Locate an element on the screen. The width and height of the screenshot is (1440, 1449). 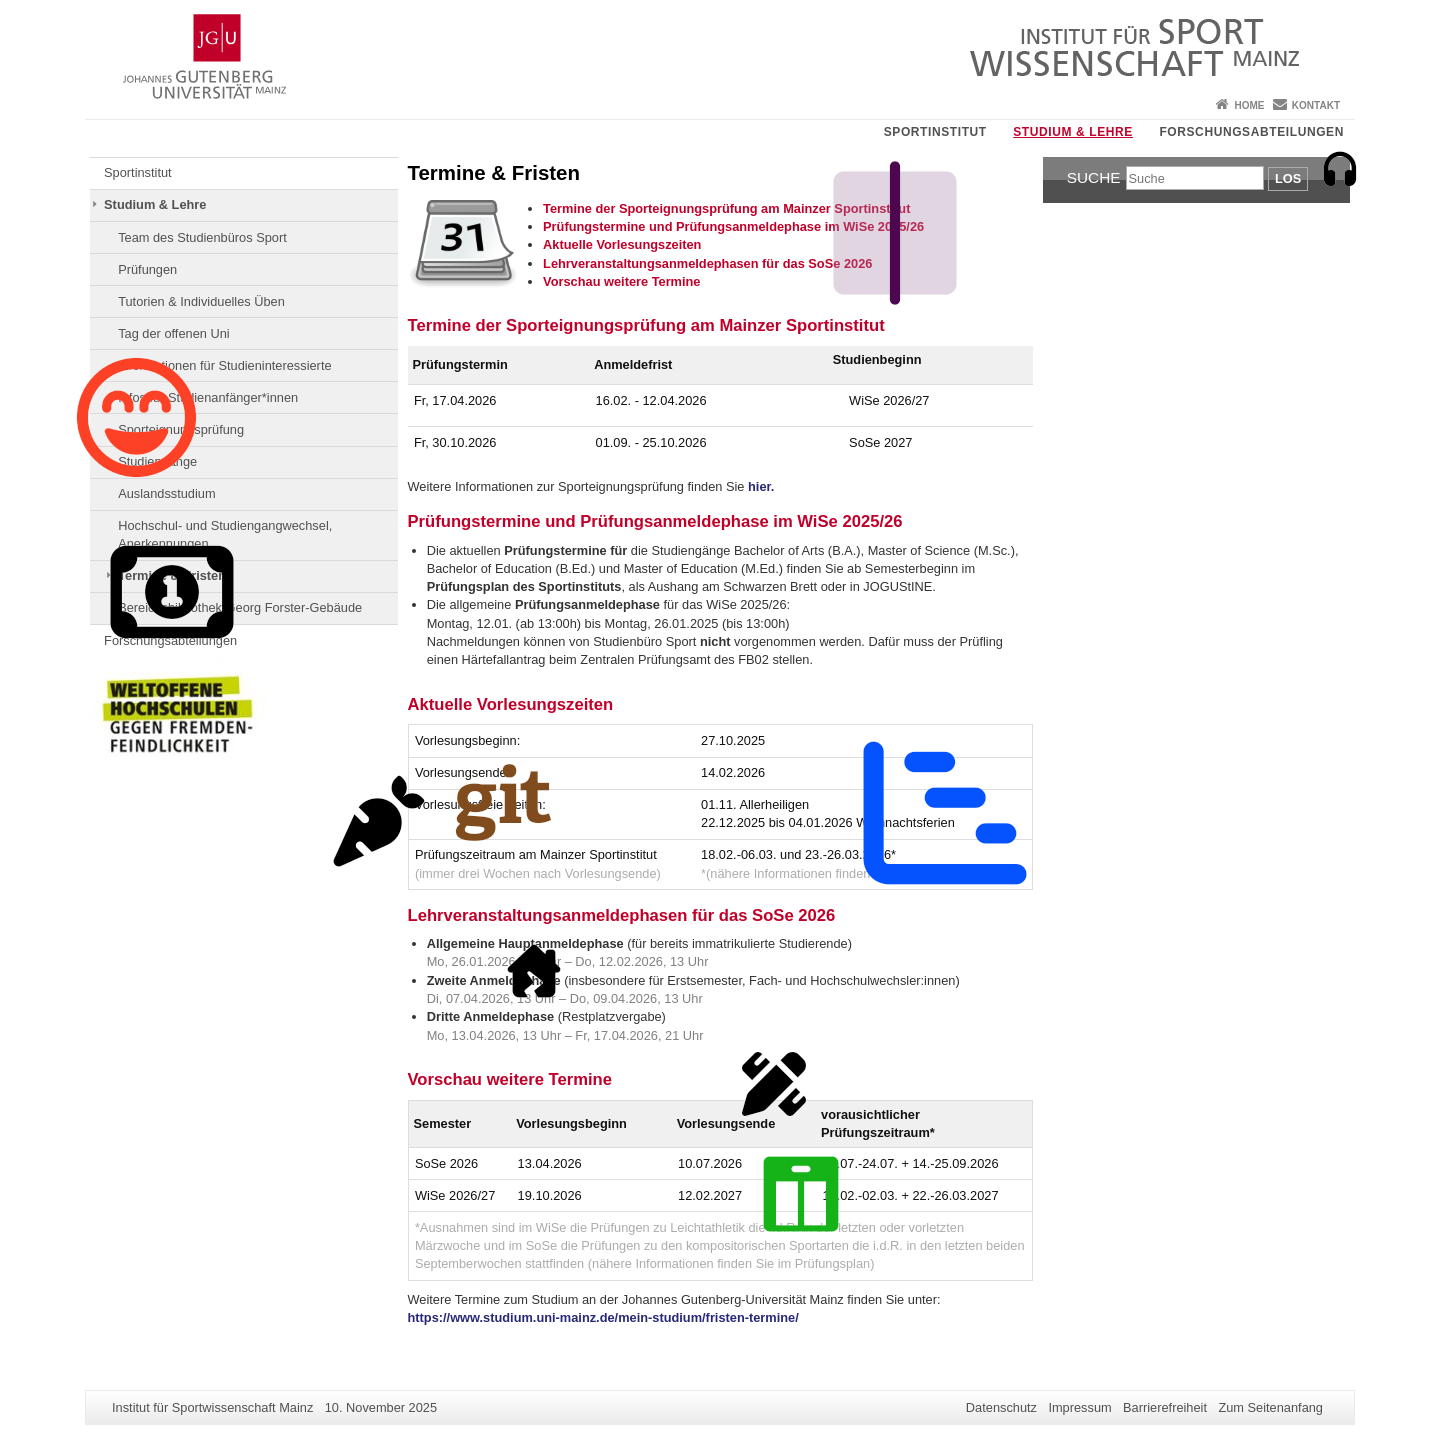
indicates property damage or structural issues is located at coordinates (534, 971).